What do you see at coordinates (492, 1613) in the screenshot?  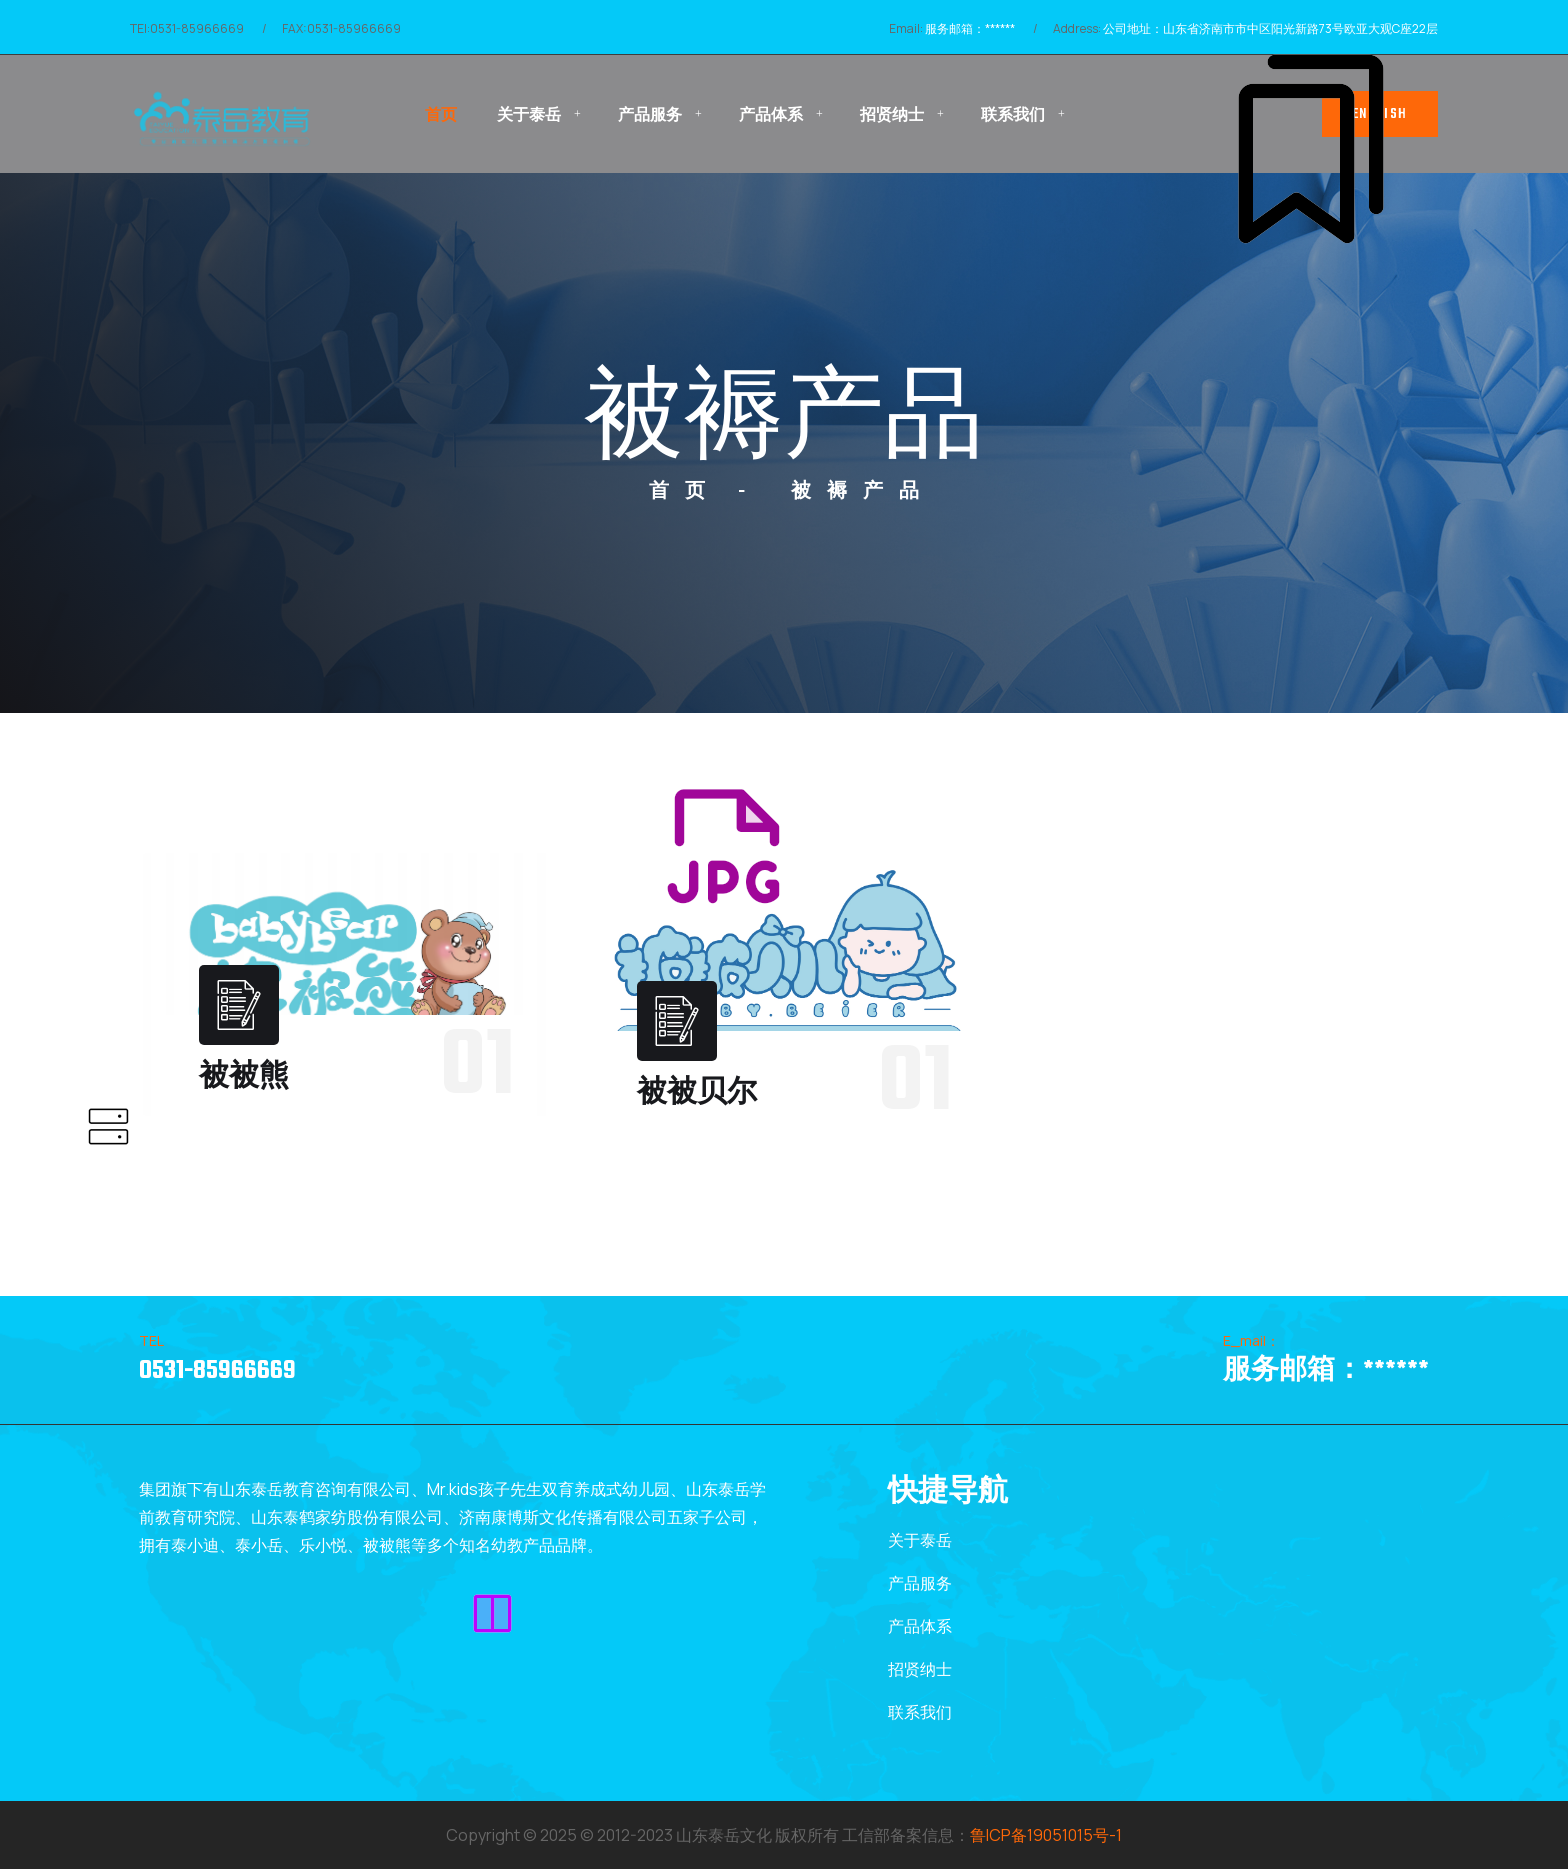 I see `split view horizontally into two panes` at bounding box center [492, 1613].